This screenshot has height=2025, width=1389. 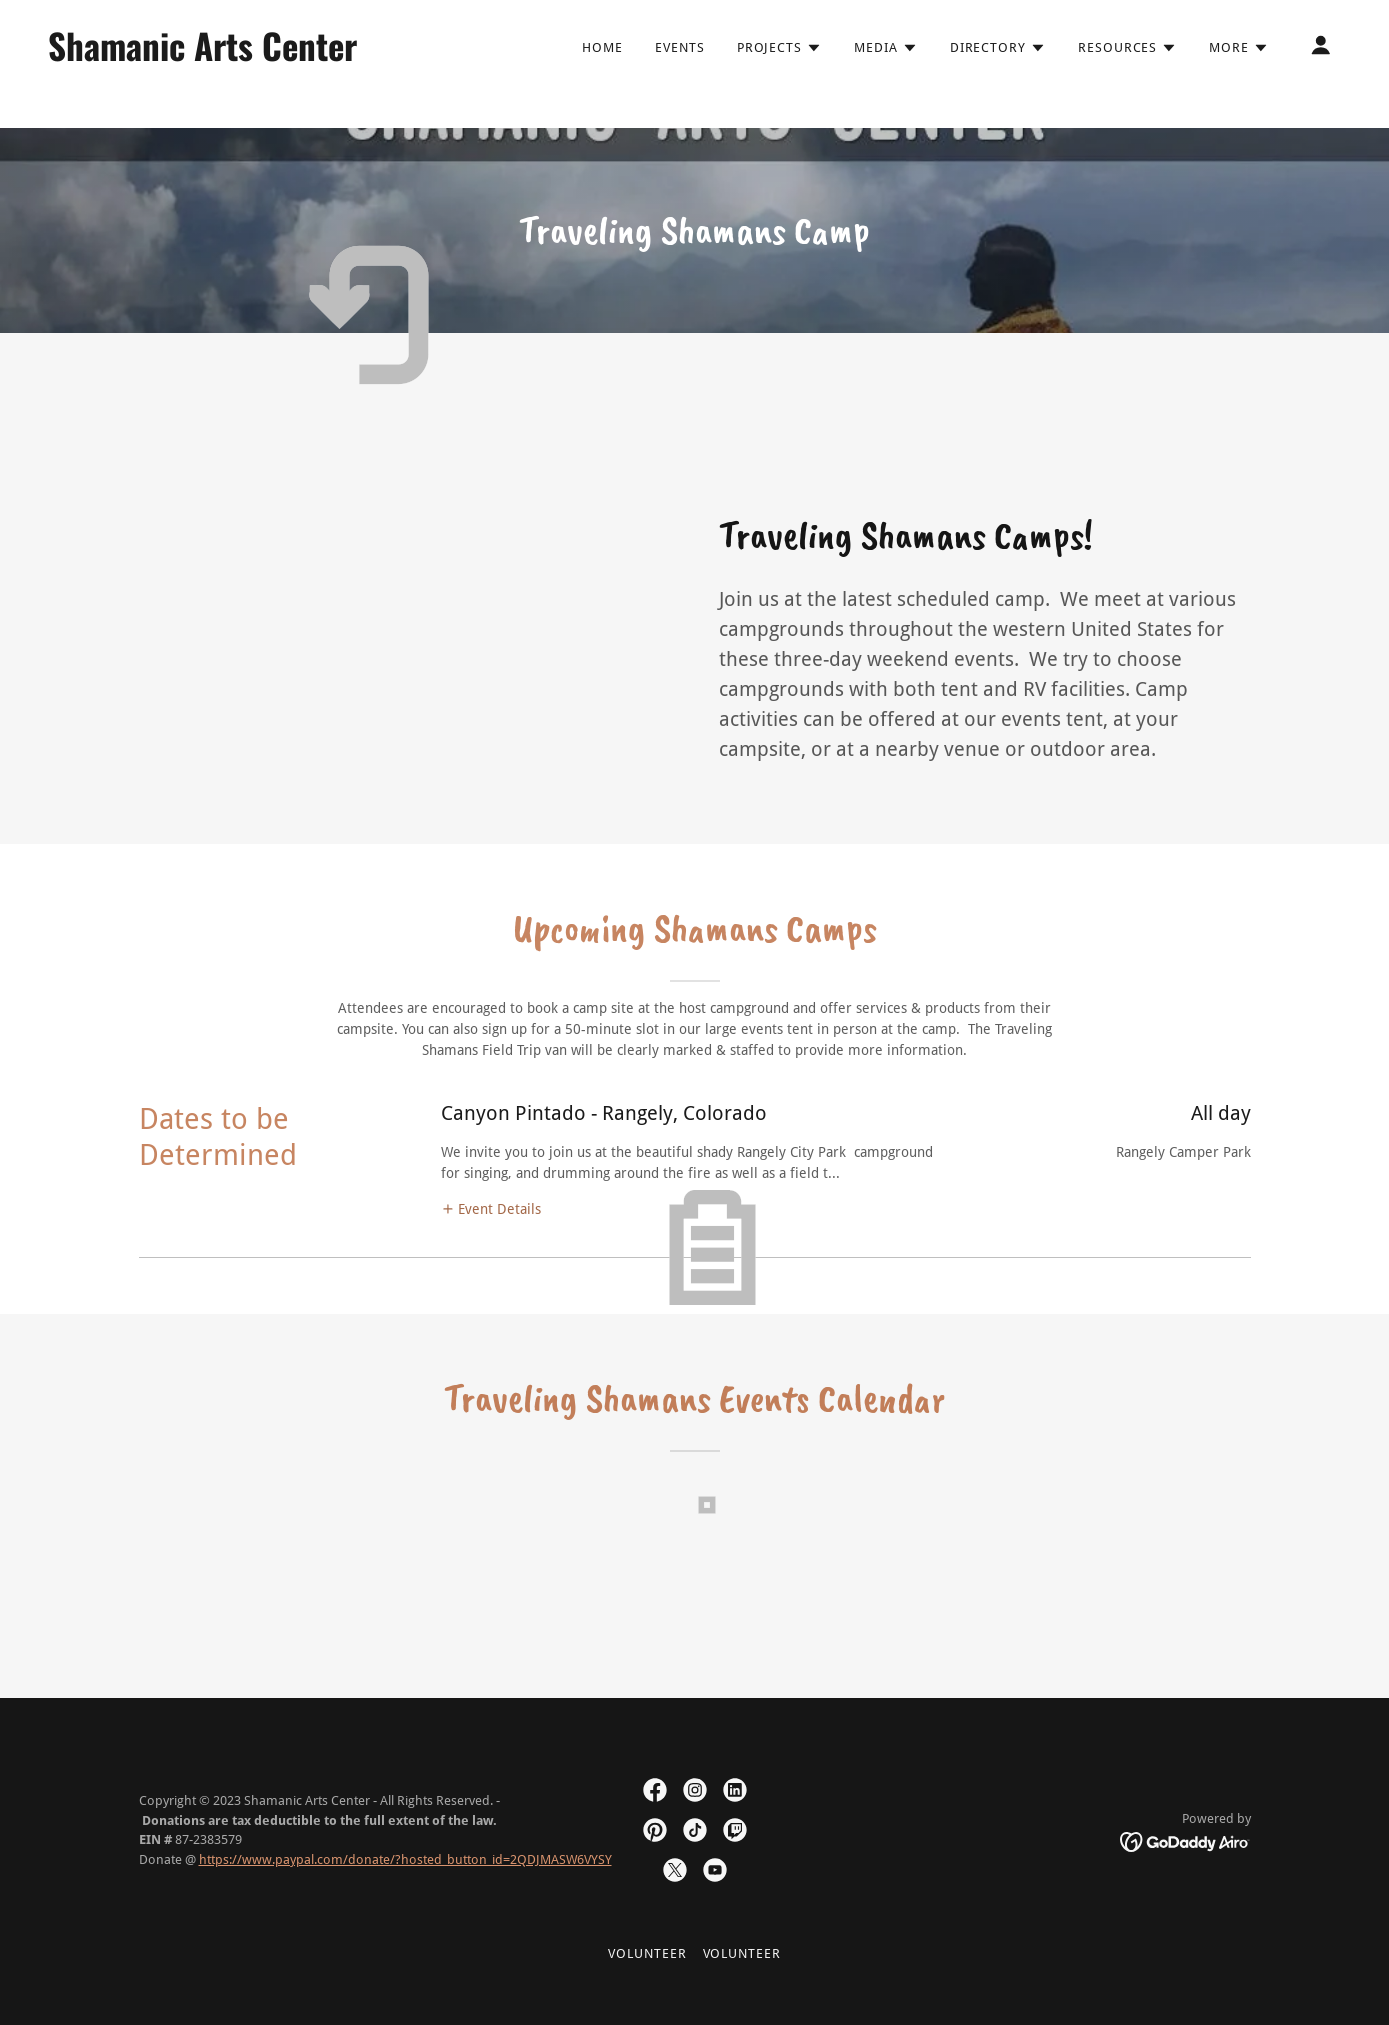 I want to click on restore window to previous size, so click(x=707, y=1505).